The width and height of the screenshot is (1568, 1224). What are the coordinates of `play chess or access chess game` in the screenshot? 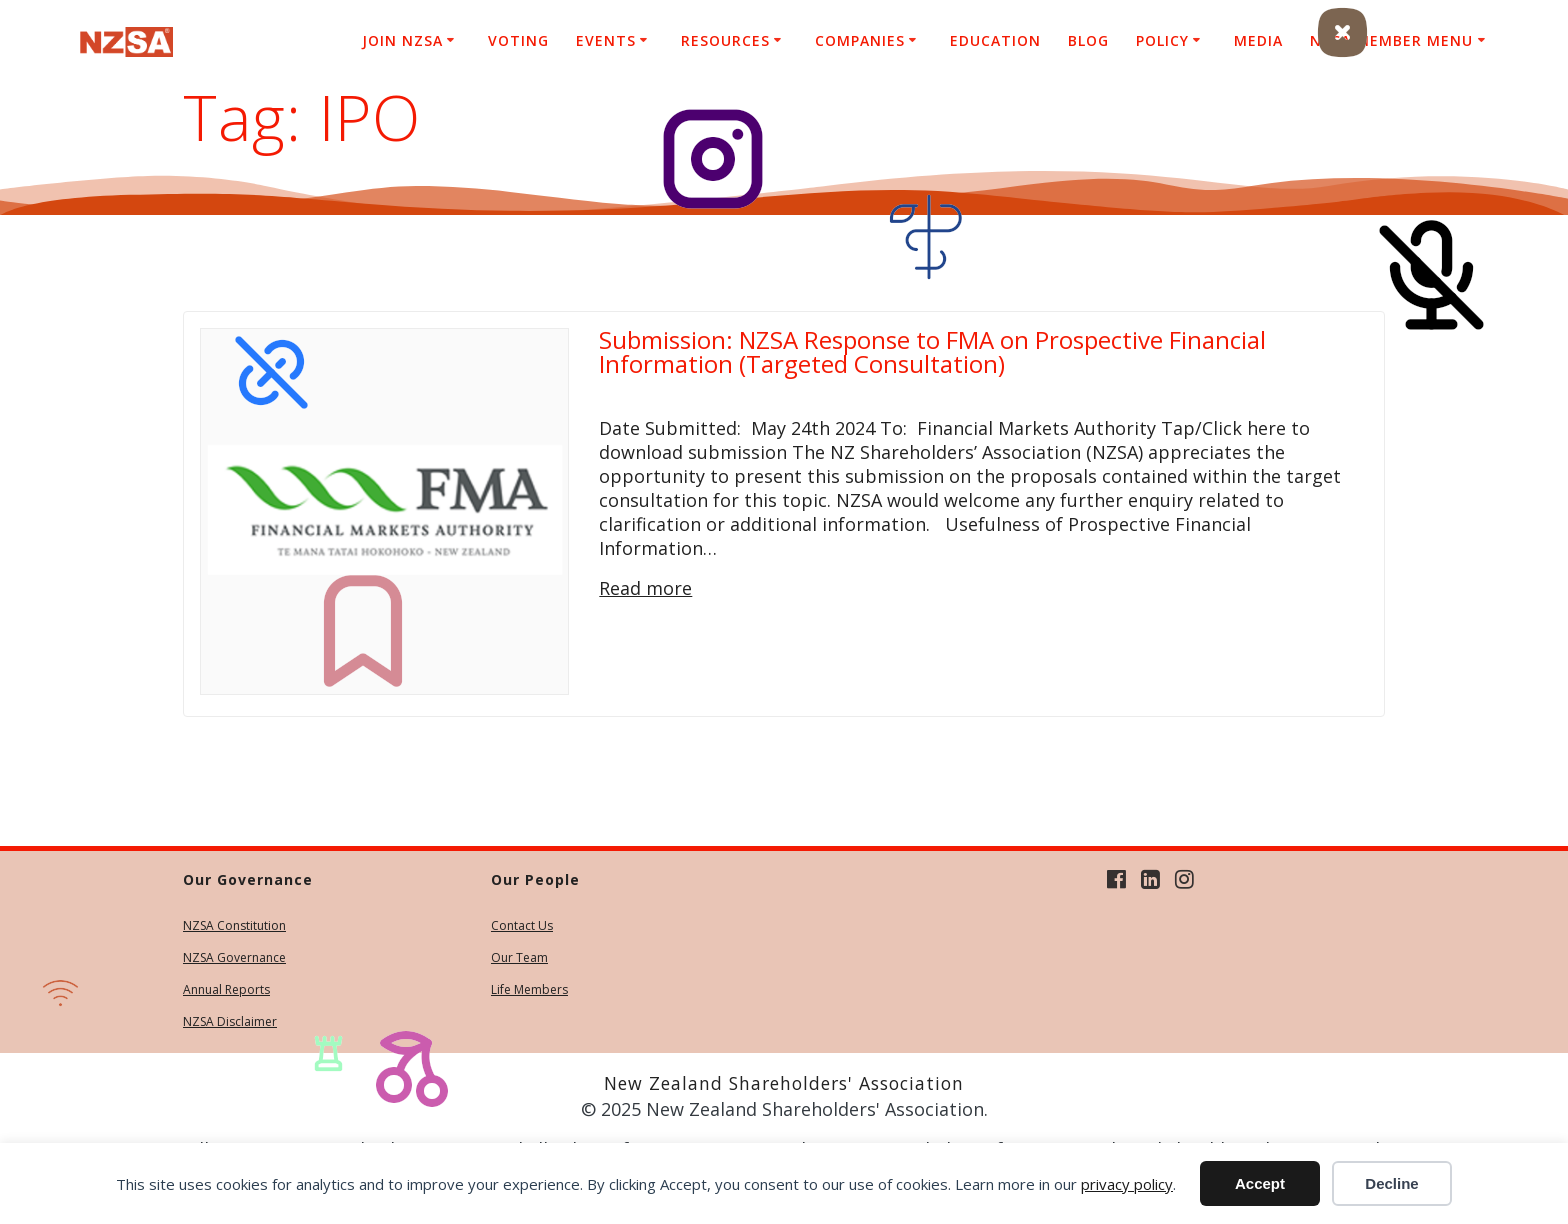 It's located at (328, 1053).